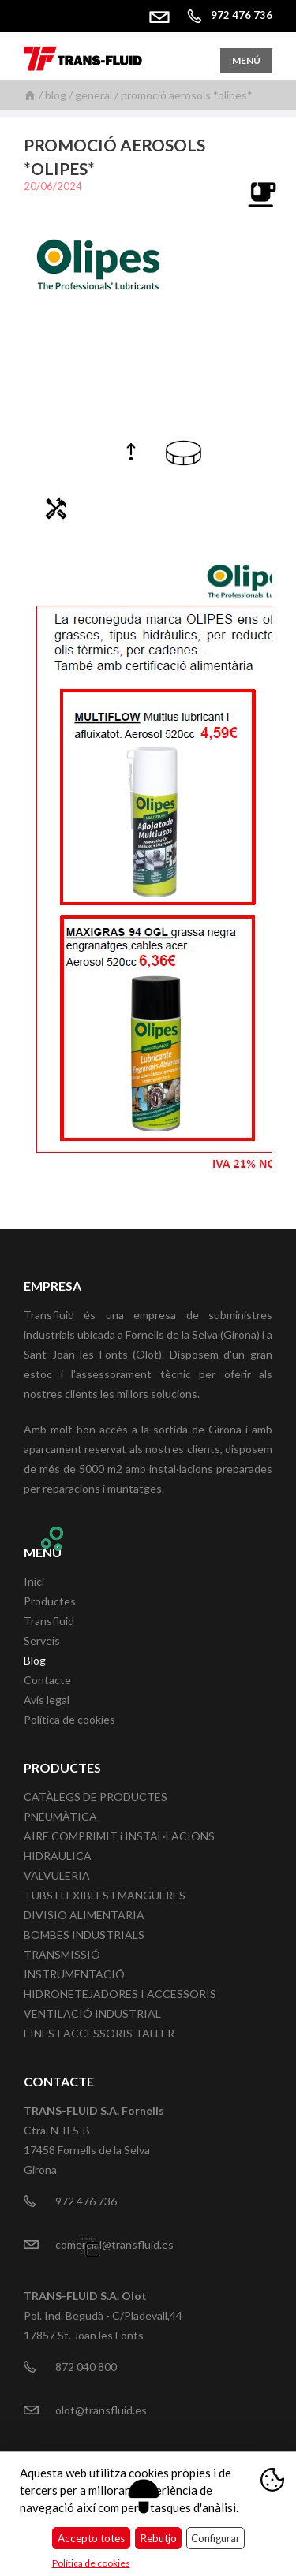 This screenshot has width=296, height=2576. Describe the element at coordinates (262, 195) in the screenshot. I see `access food and beverage emoji category` at that location.